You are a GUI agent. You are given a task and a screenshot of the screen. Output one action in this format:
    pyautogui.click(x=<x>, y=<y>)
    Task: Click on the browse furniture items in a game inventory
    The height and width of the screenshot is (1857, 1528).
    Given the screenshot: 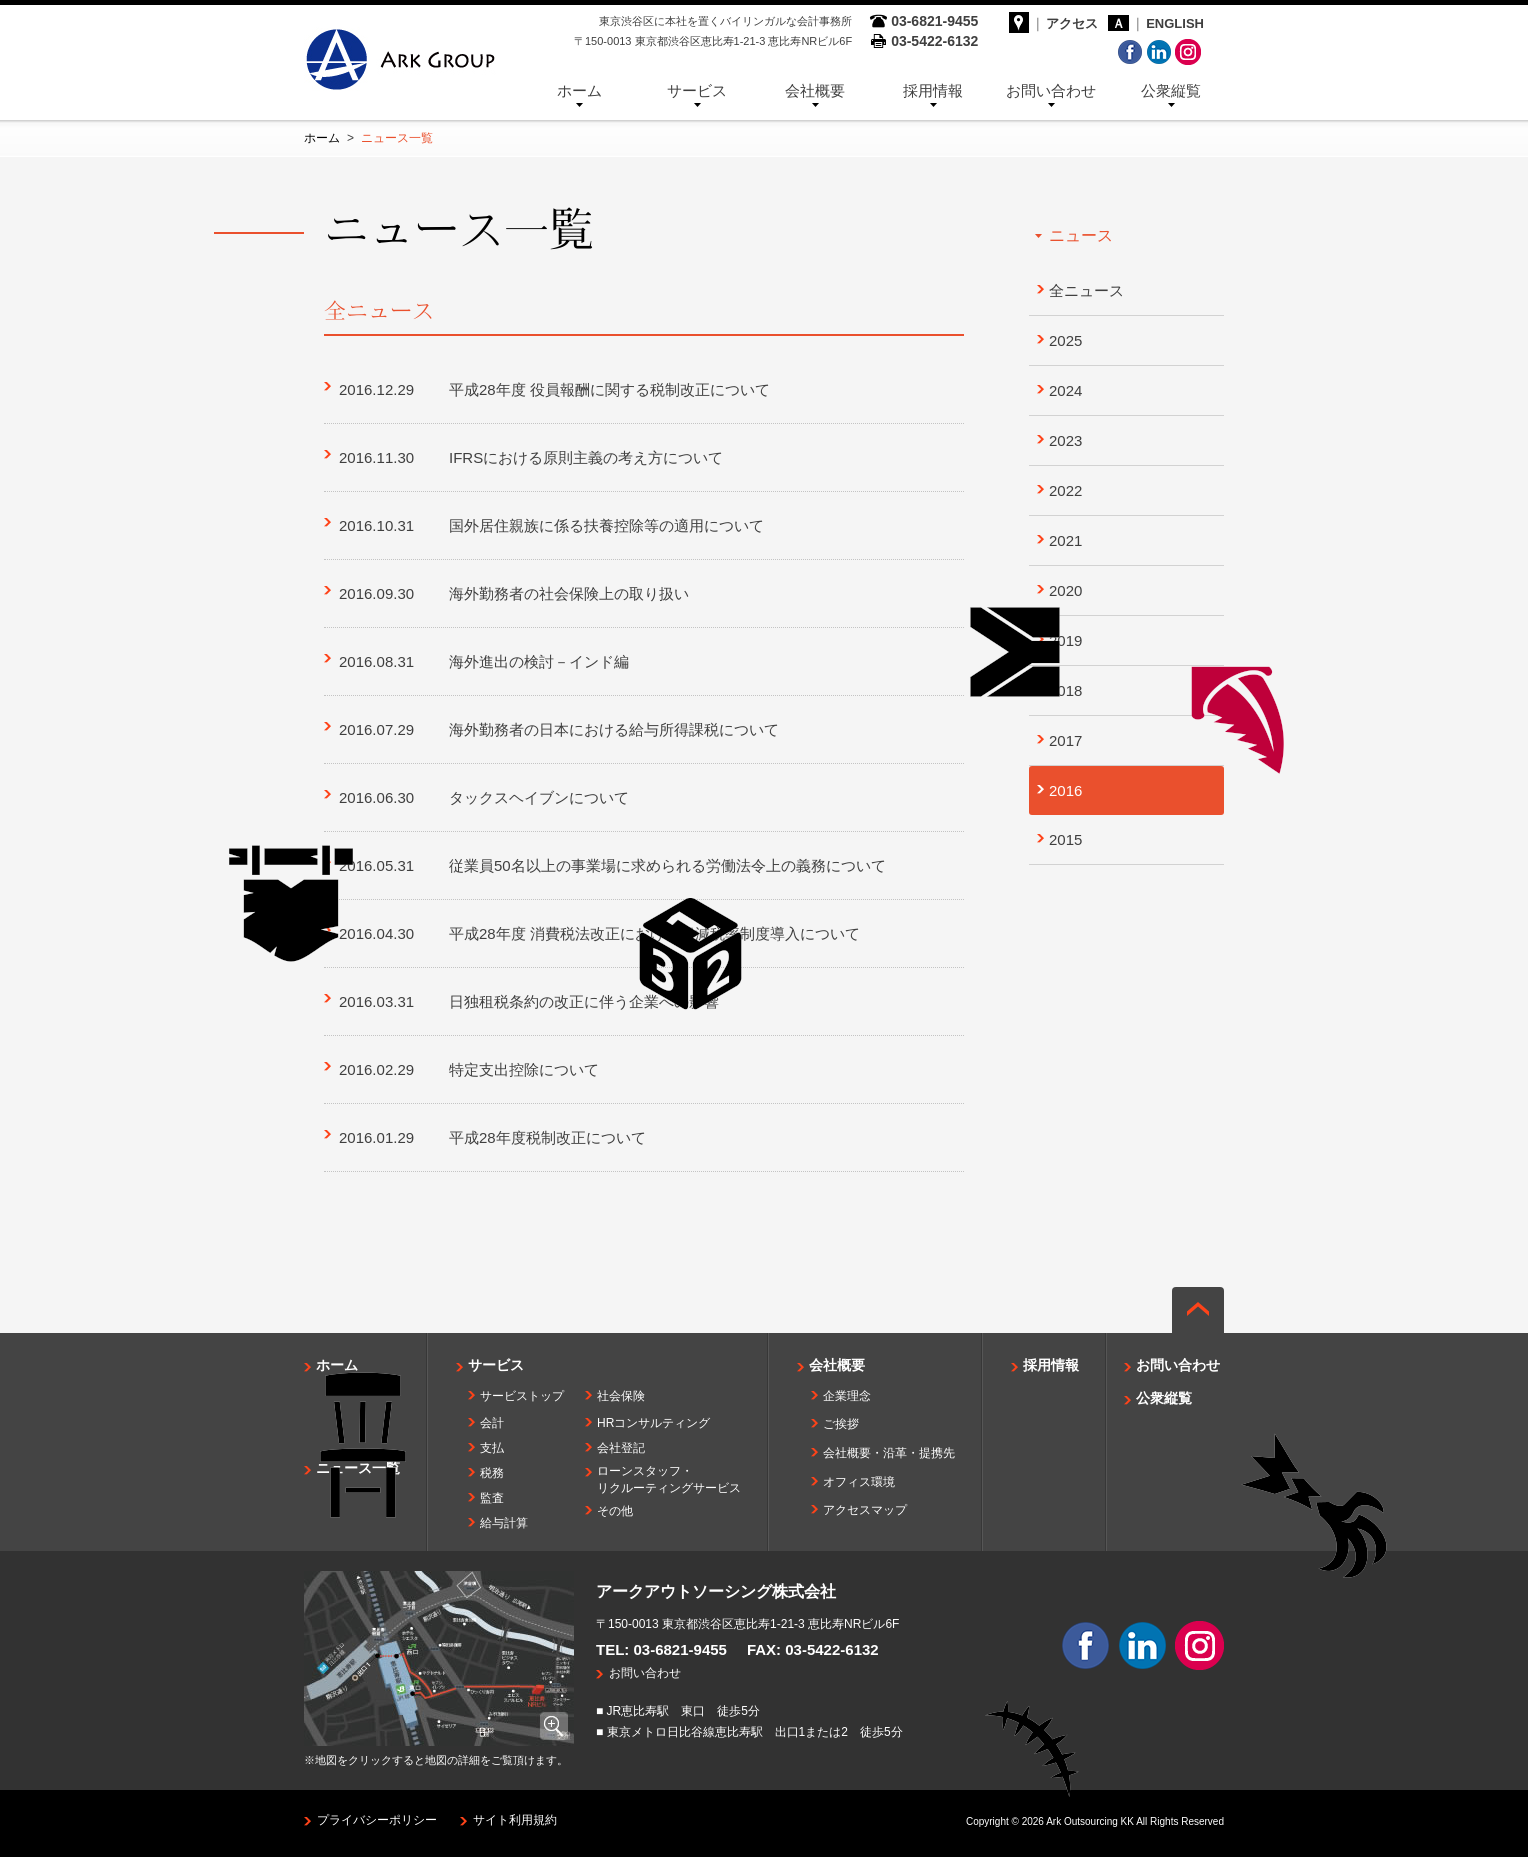 What is the action you would take?
    pyautogui.click(x=363, y=1445)
    